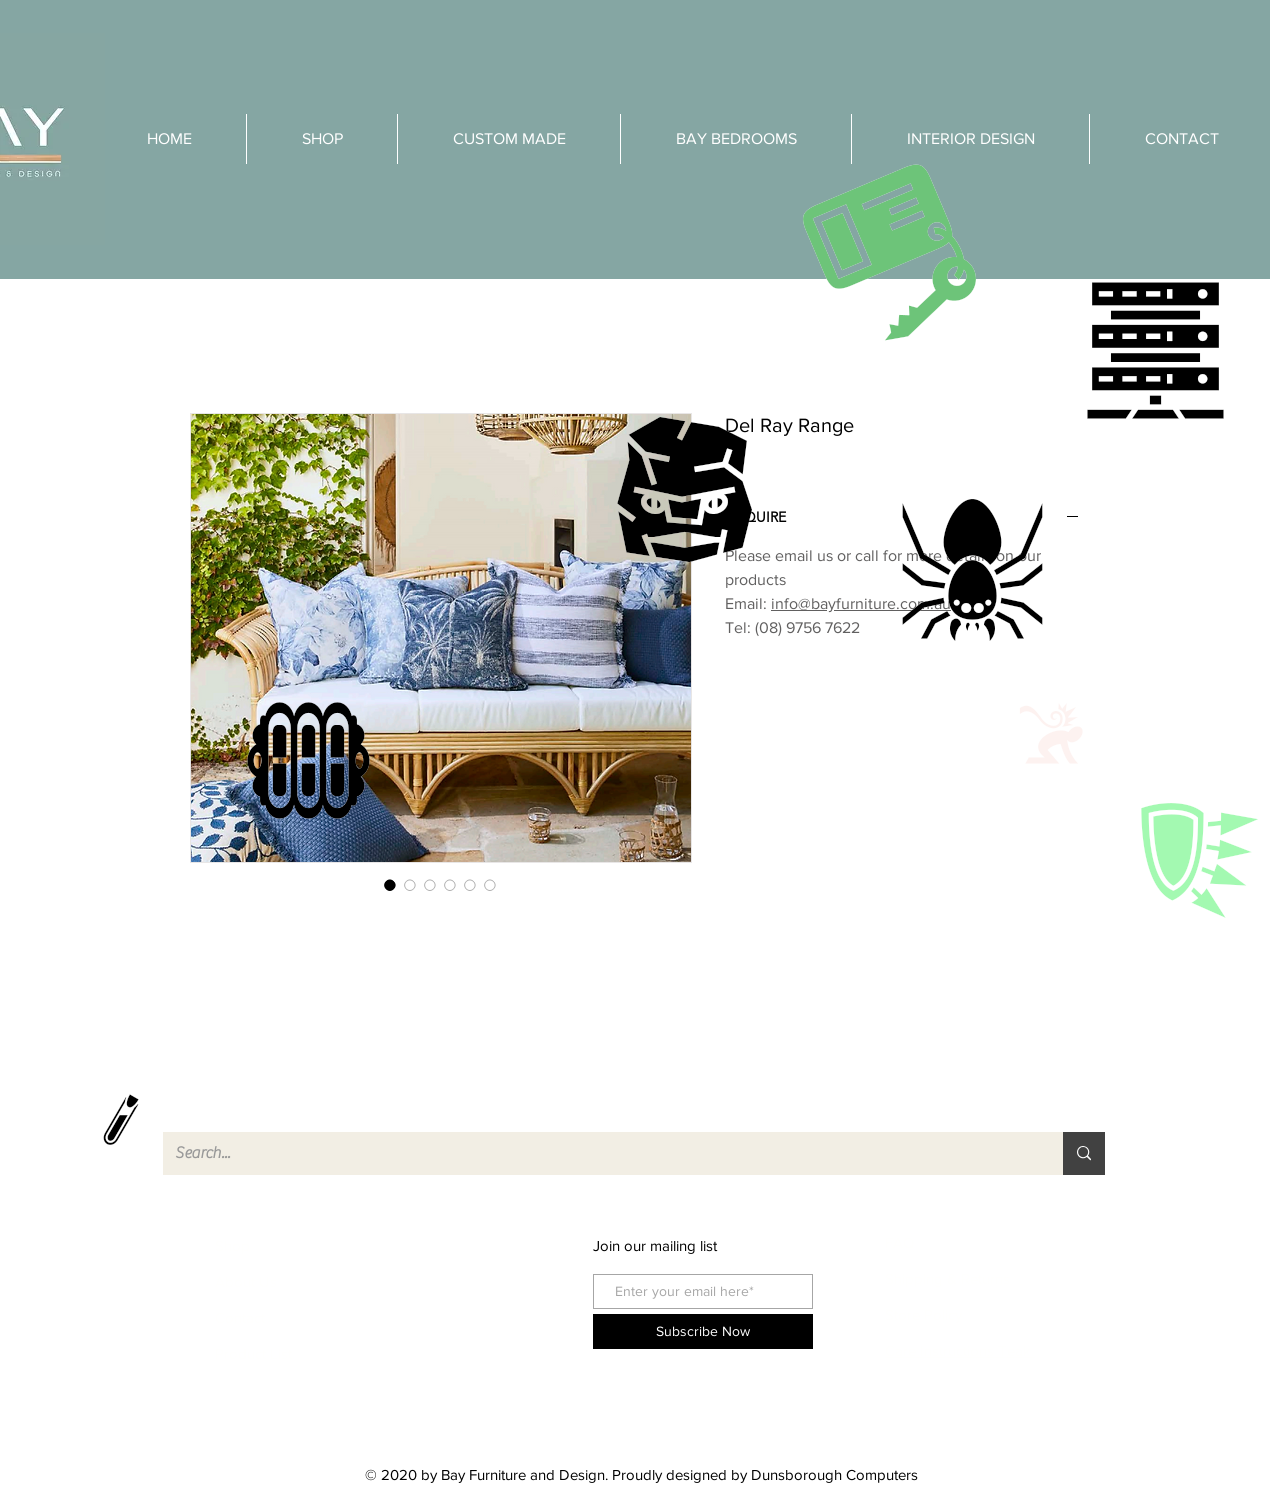  Describe the element at coordinates (308, 760) in the screenshot. I see `brain or cognitive function indicator` at that location.